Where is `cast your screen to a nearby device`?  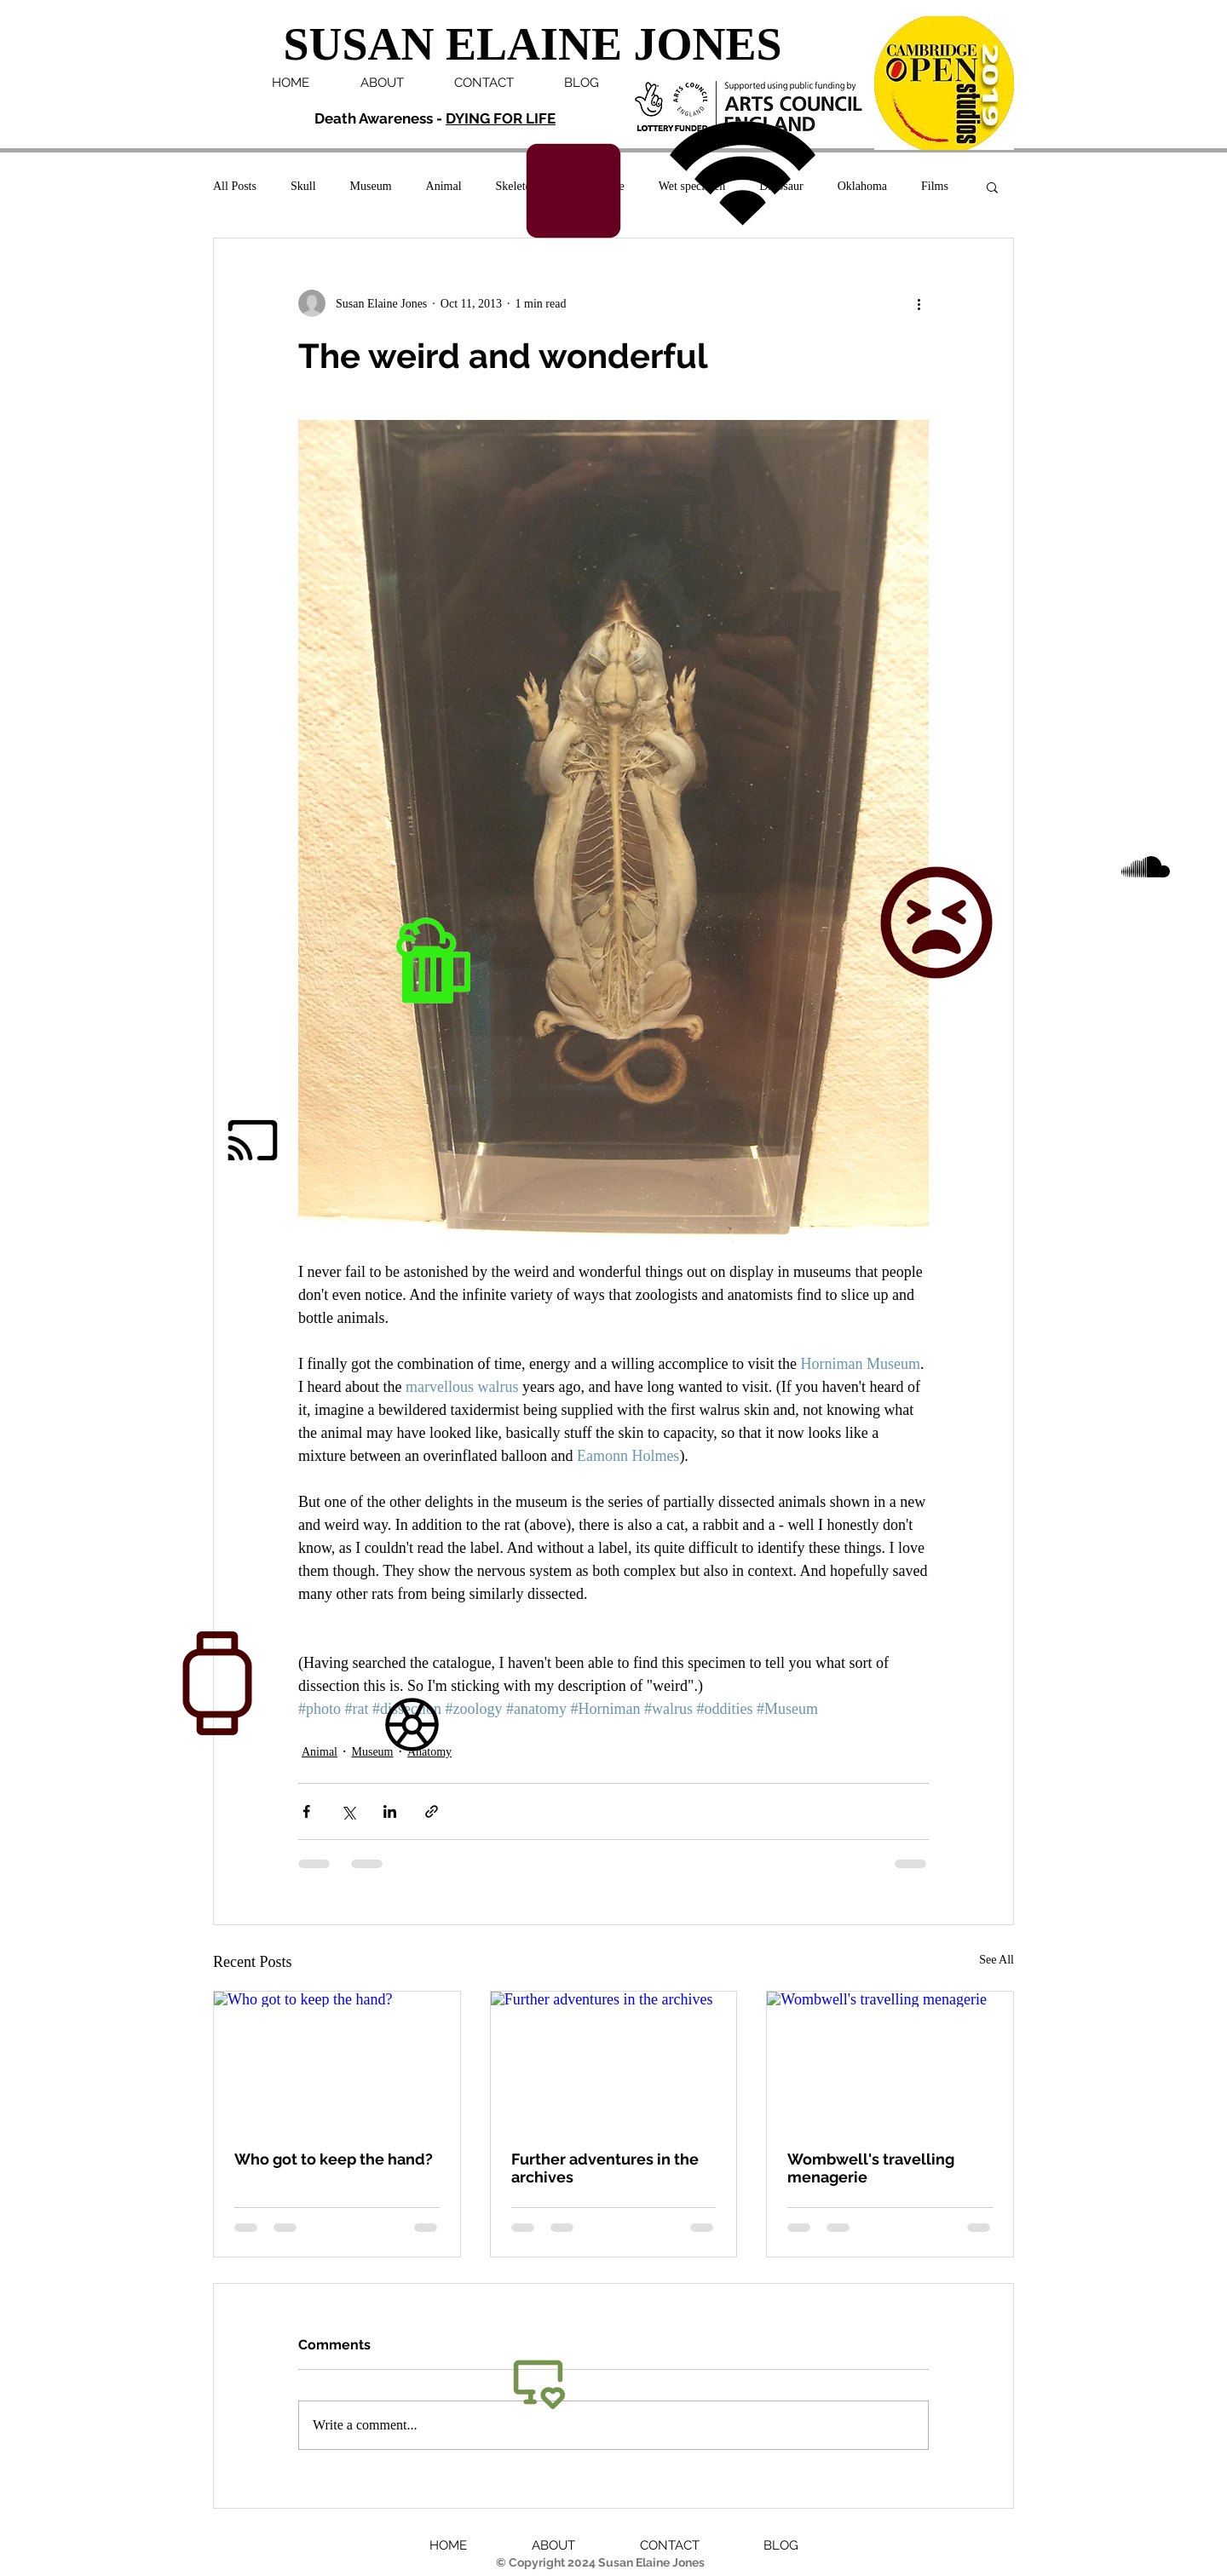
cast your screen to a nearby device is located at coordinates (252, 1140).